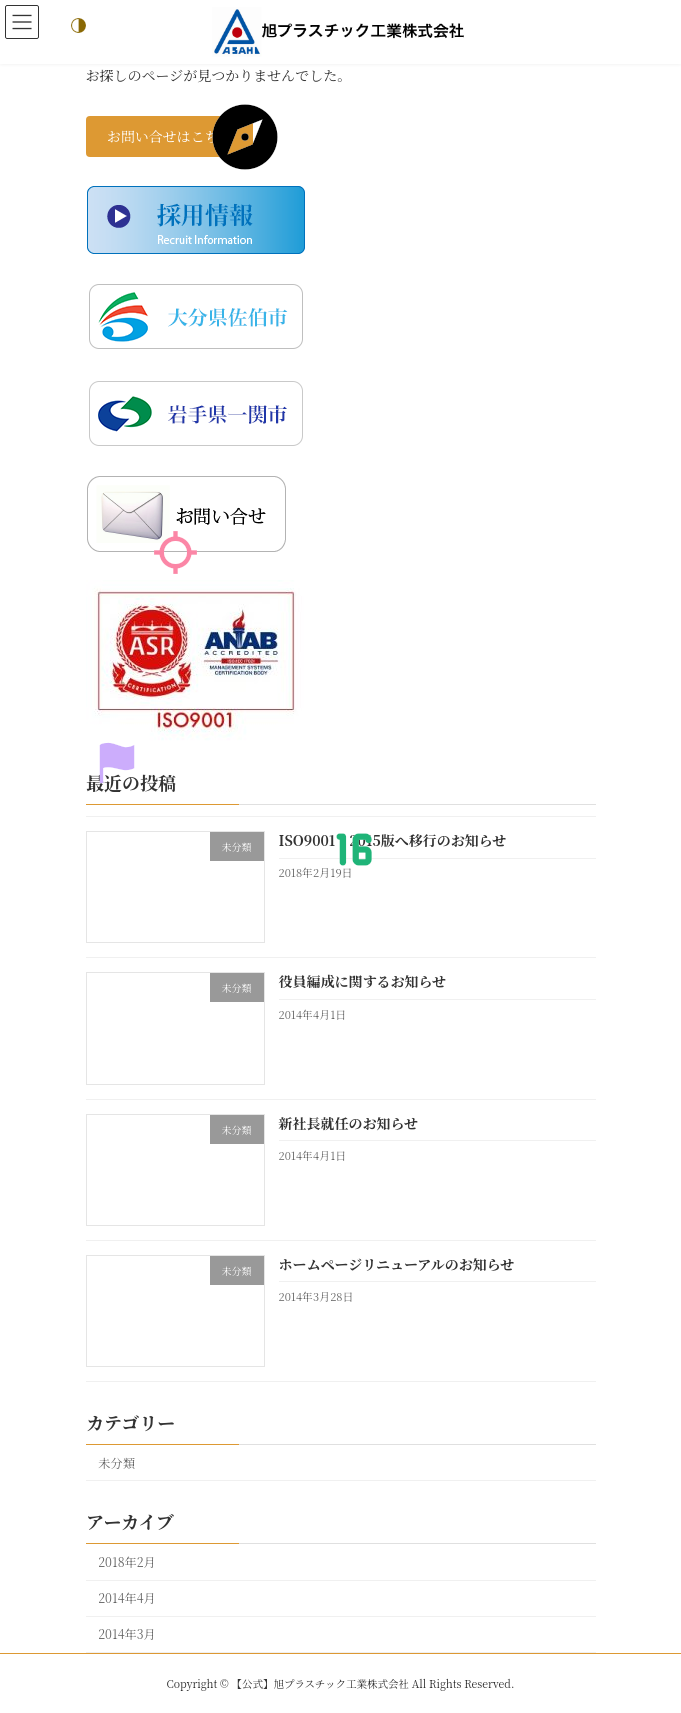 The width and height of the screenshot is (681, 1713). Describe the element at coordinates (245, 137) in the screenshot. I see `access navigation or direction features` at that location.